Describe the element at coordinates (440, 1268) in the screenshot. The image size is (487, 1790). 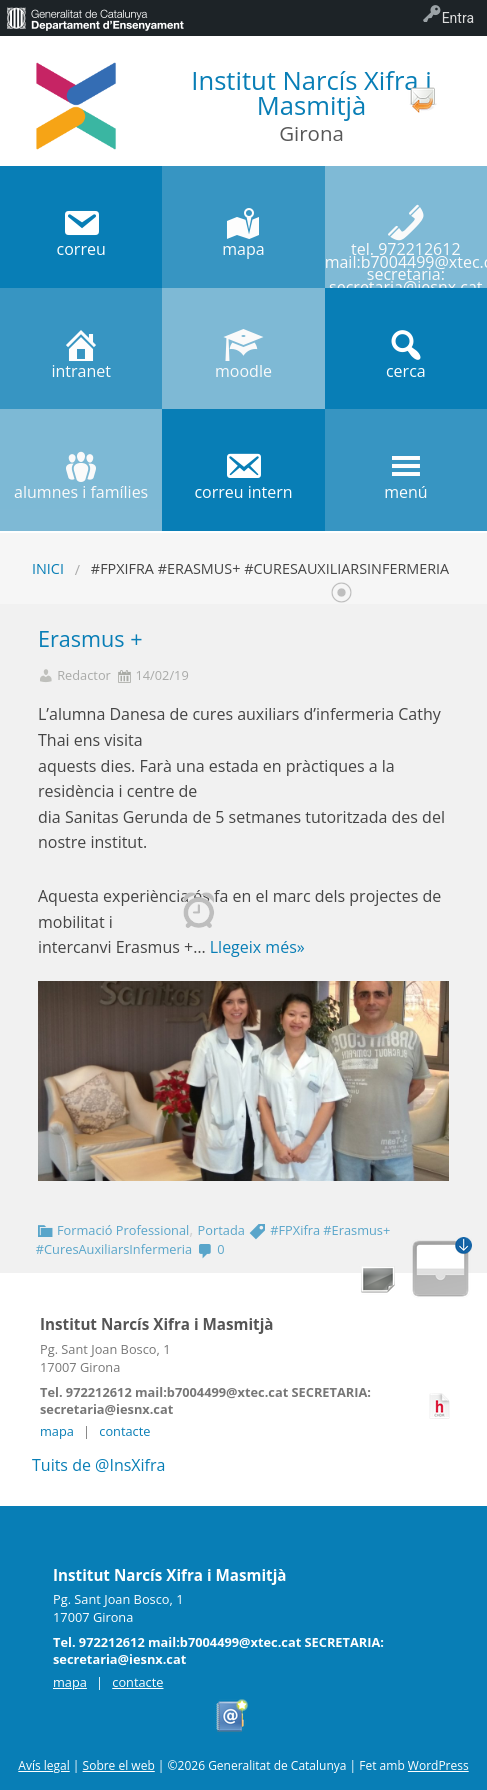
I see `access your email inbox` at that location.